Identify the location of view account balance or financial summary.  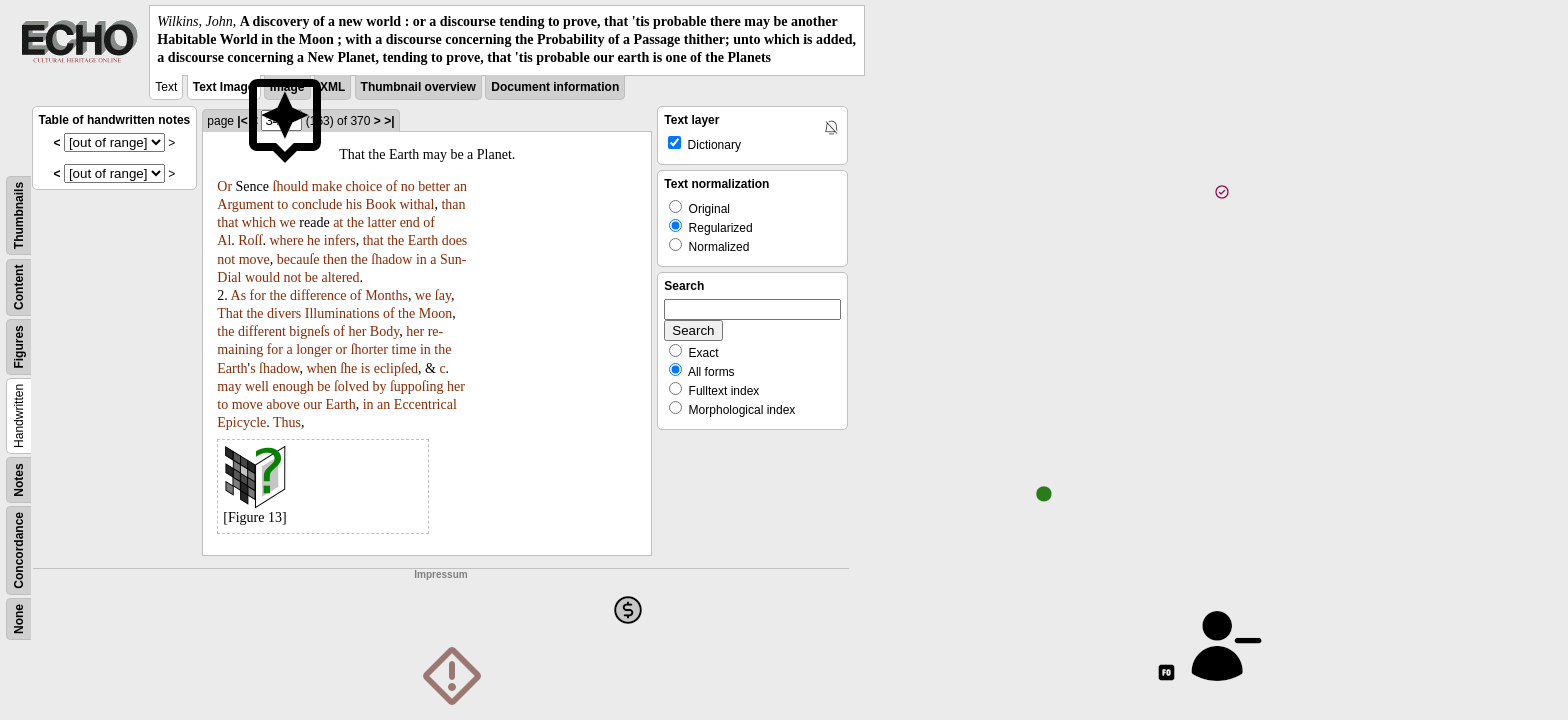
(628, 610).